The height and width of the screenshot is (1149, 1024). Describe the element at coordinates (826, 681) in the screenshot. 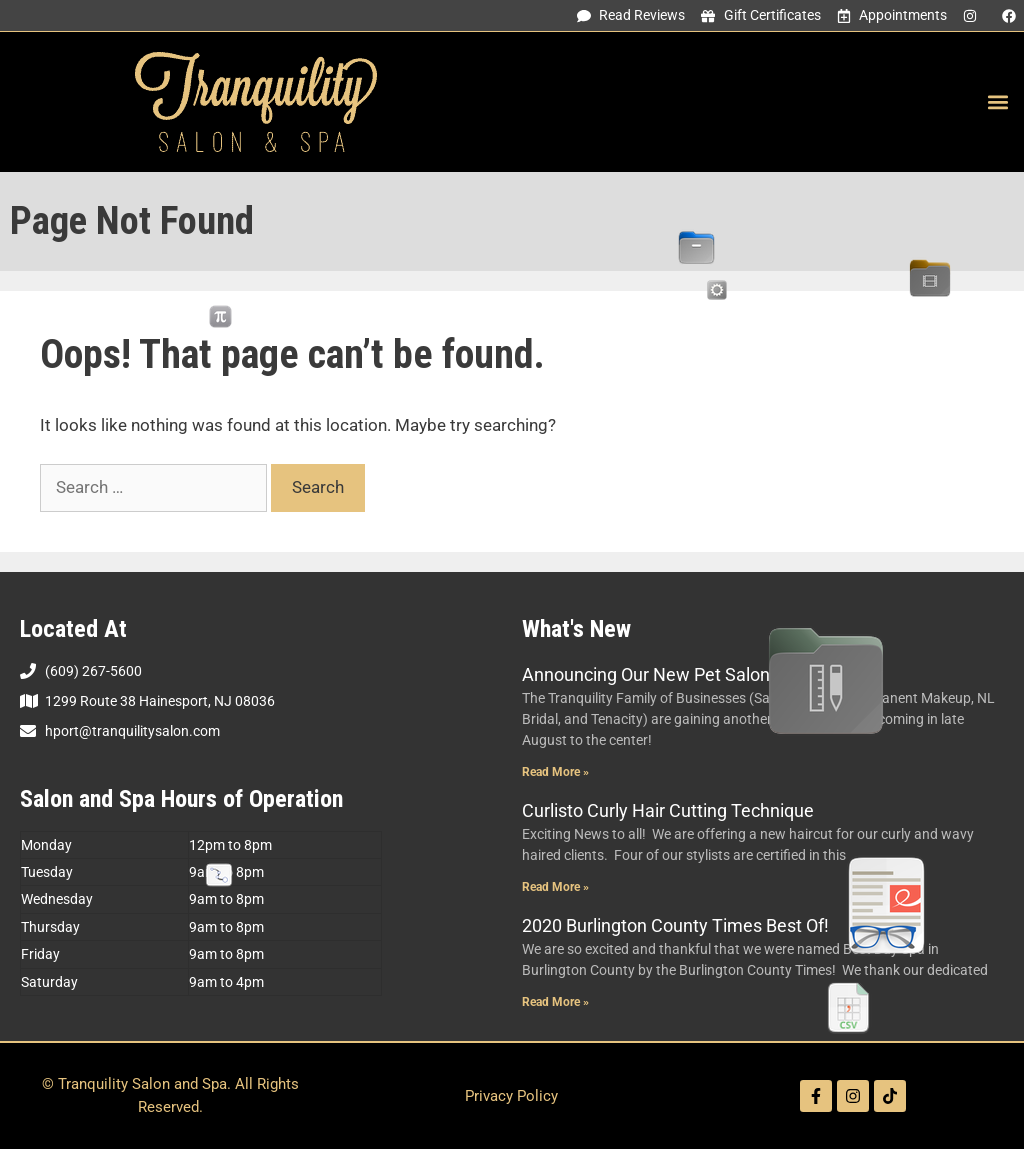

I see `access folder containing document templates` at that location.